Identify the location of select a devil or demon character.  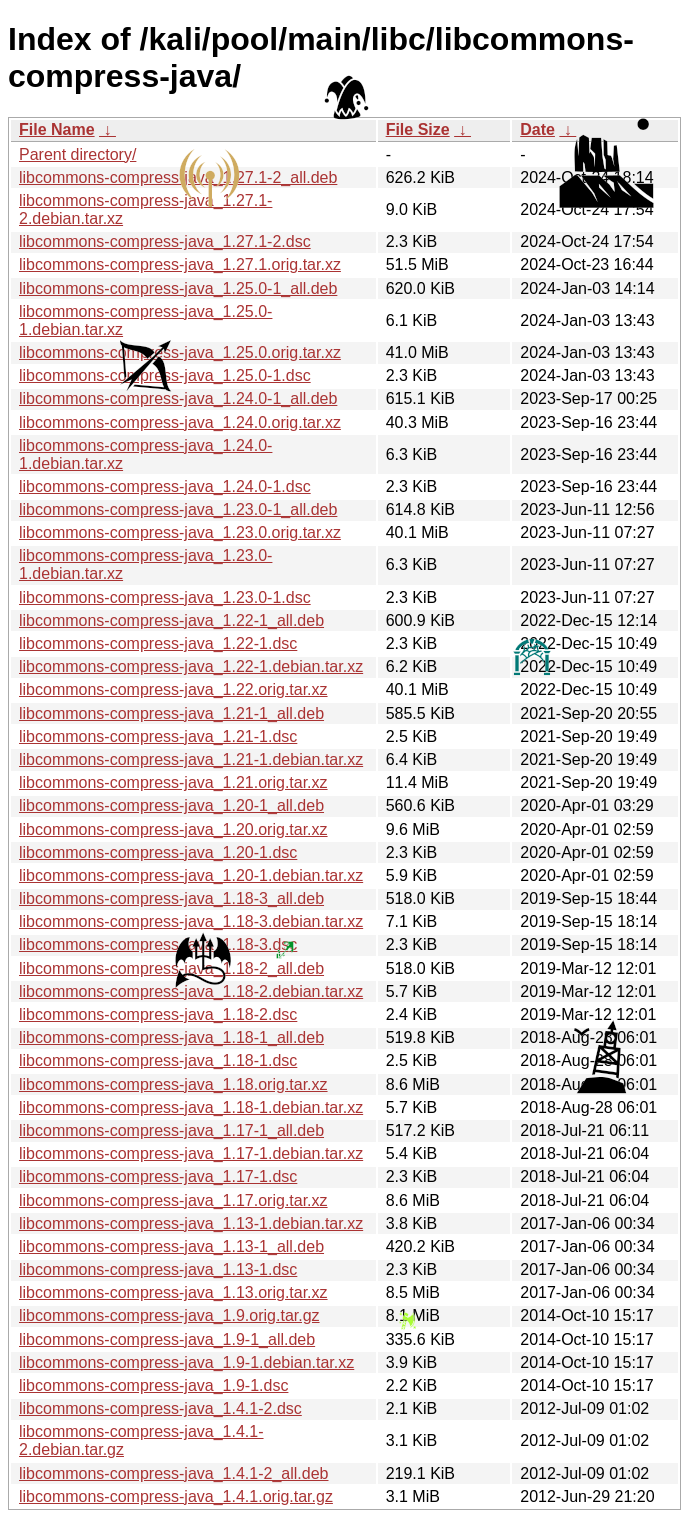
(203, 960).